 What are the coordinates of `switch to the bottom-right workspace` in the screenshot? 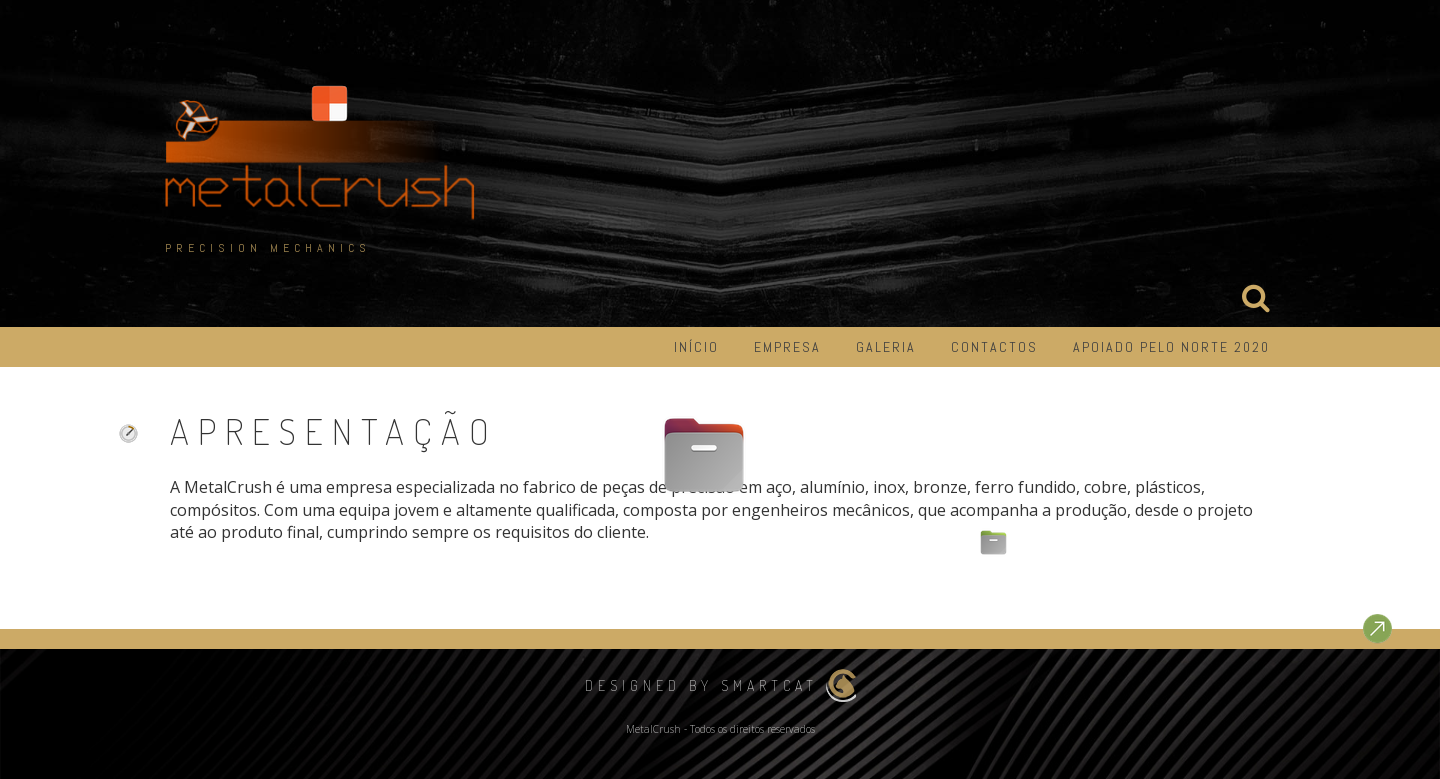 It's located at (329, 103).